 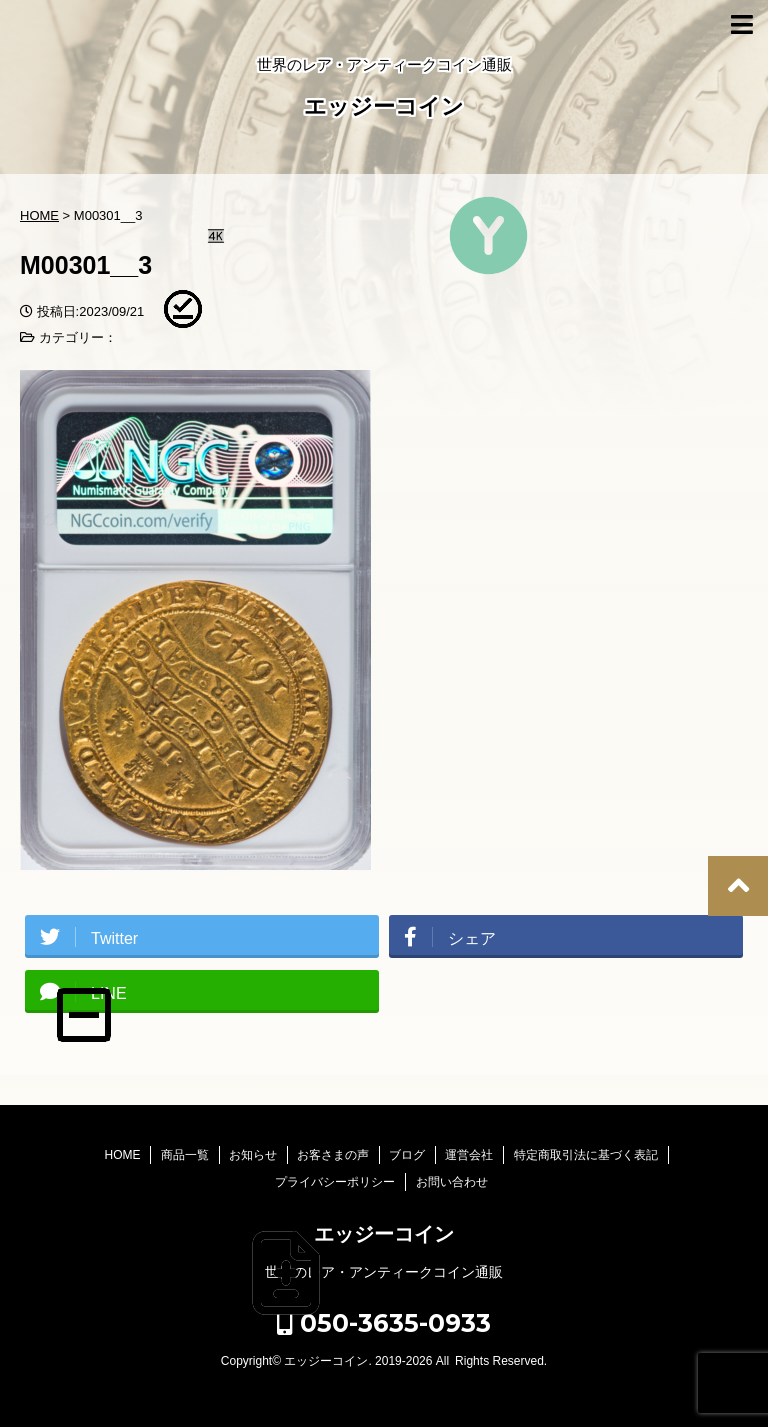 What do you see at coordinates (488, 235) in the screenshot?
I see `press the Y button on xbox controller` at bounding box center [488, 235].